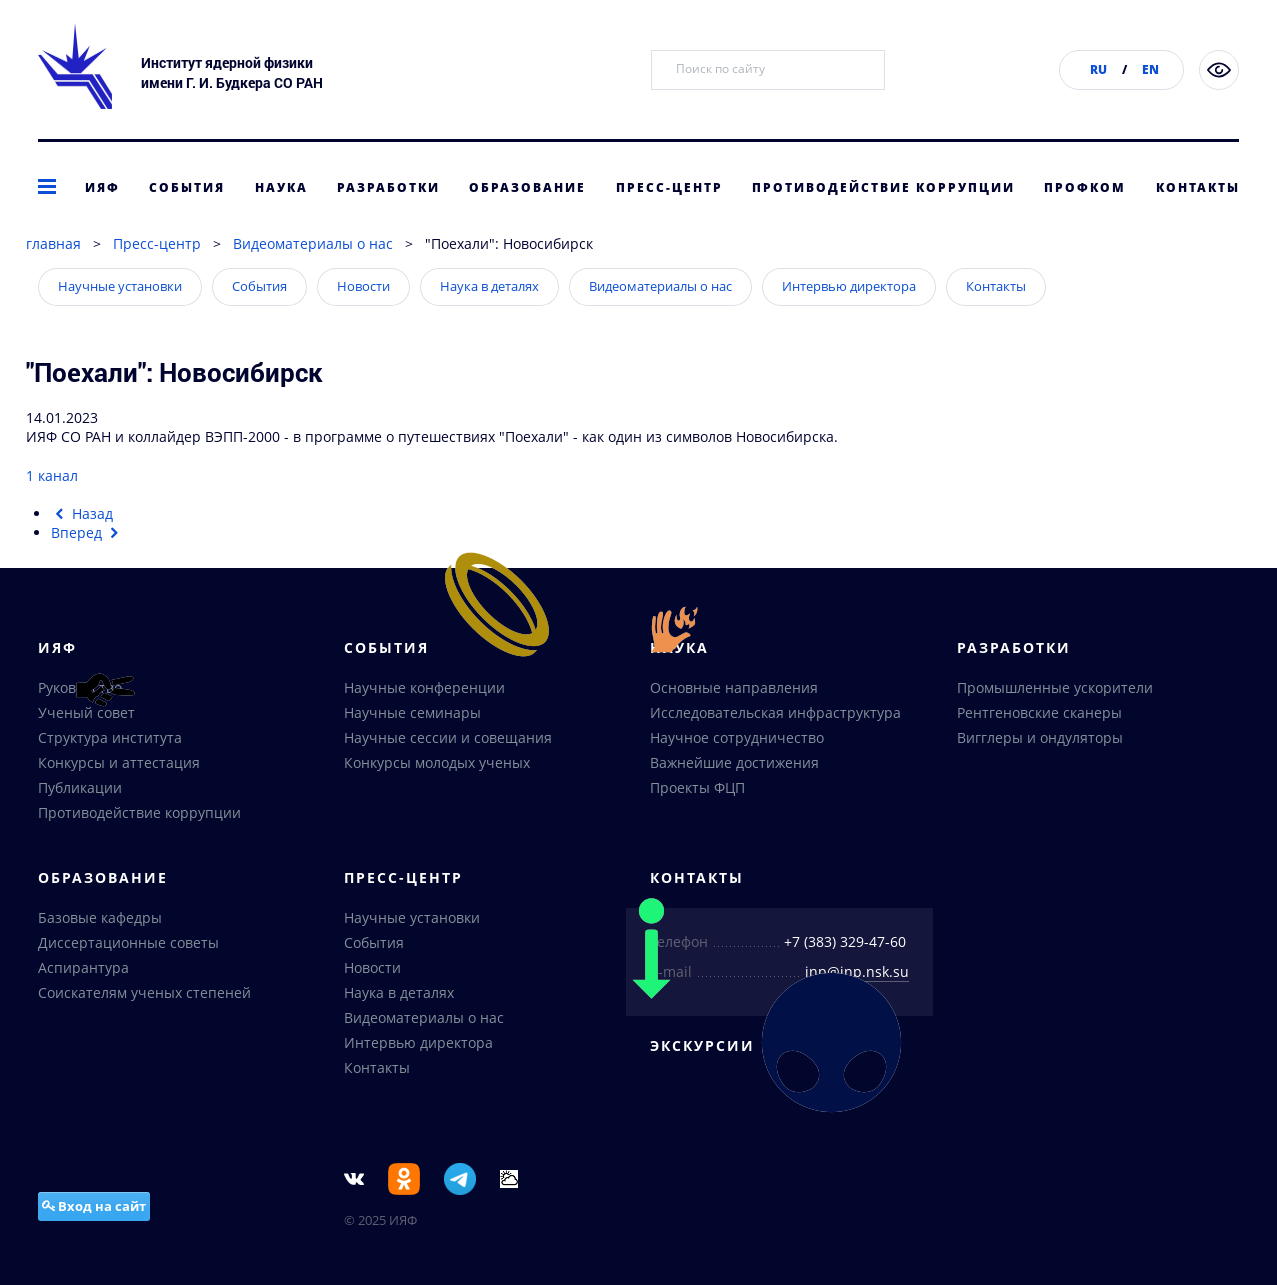  What do you see at coordinates (498, 605) in the screenshot?
I see `view tire or wheel settings` at bounding box center [498, 605].